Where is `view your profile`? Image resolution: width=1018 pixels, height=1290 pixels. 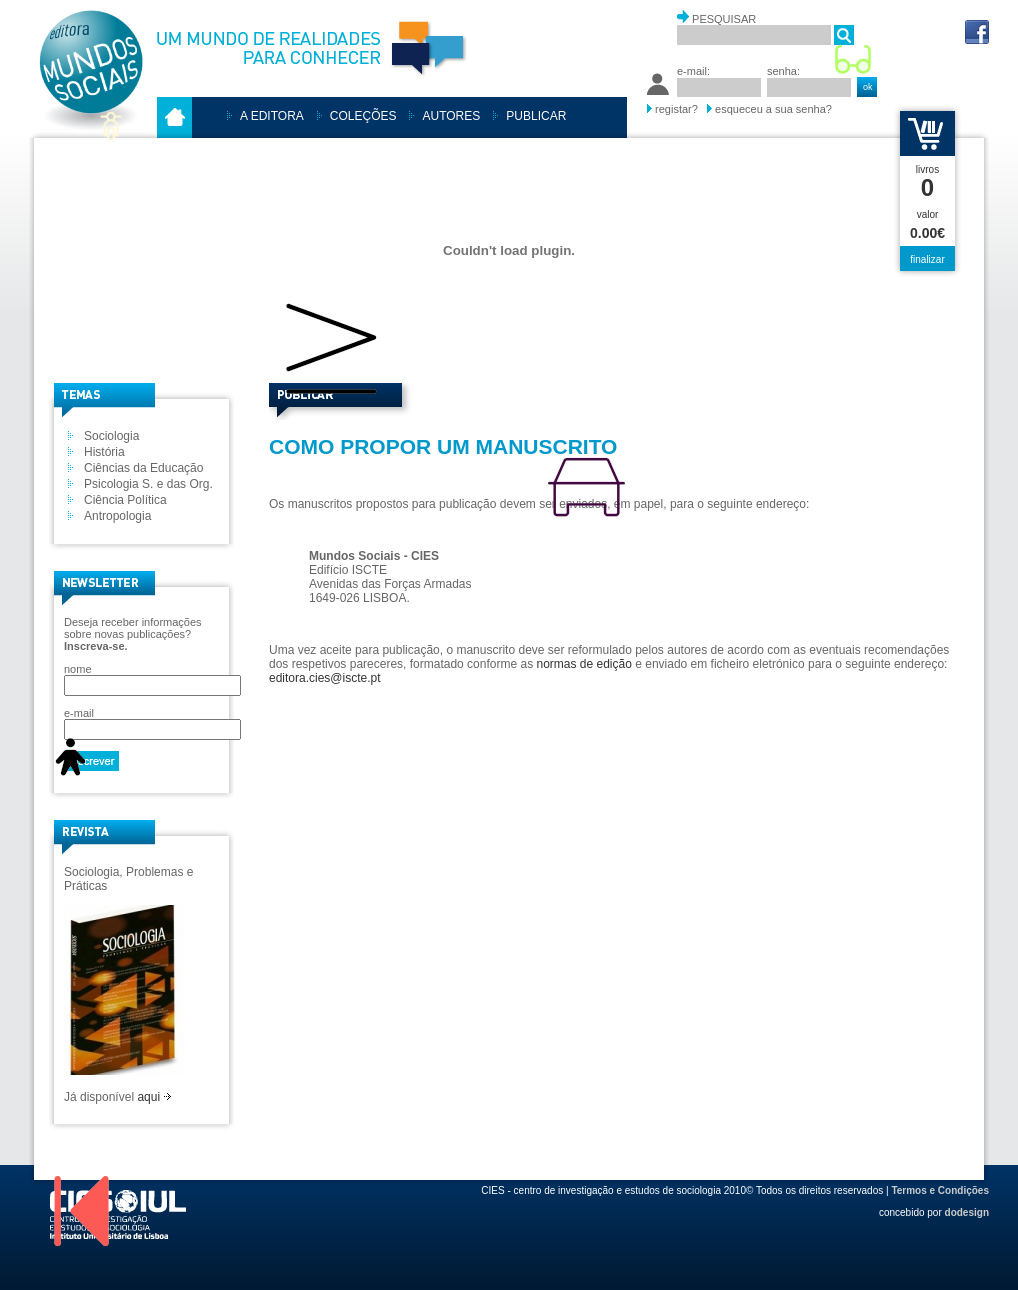 view your profile is located at coordinates (70, 757).